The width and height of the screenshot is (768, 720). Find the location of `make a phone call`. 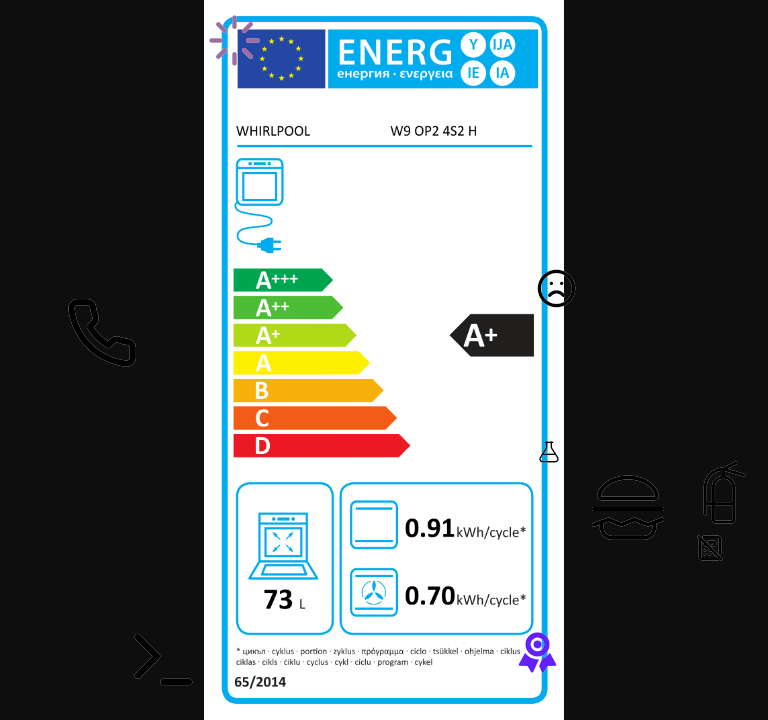

make a phone call is located at coordinates (102, 333).